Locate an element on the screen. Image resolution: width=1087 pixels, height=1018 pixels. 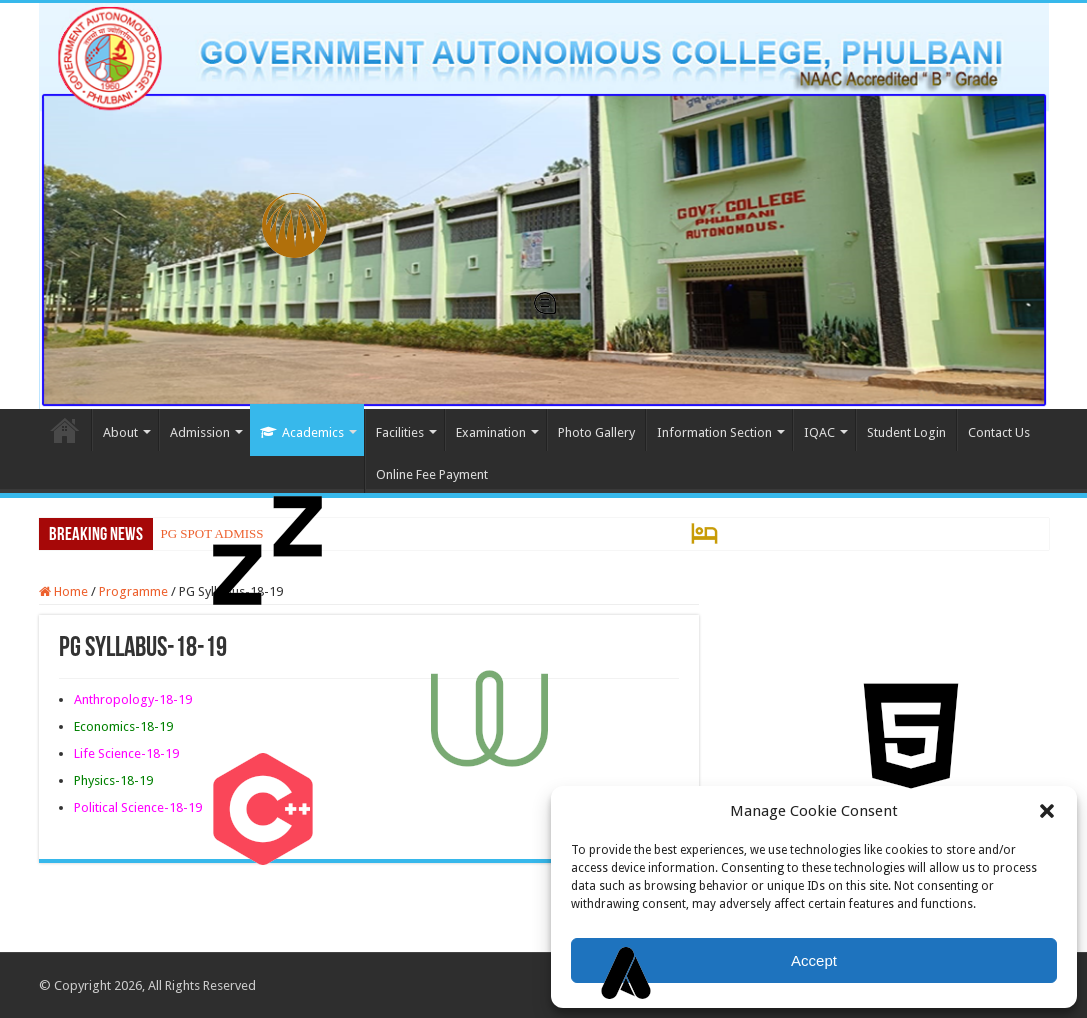
find nearby hotels or accommodations is located at coordinates (704, 533).